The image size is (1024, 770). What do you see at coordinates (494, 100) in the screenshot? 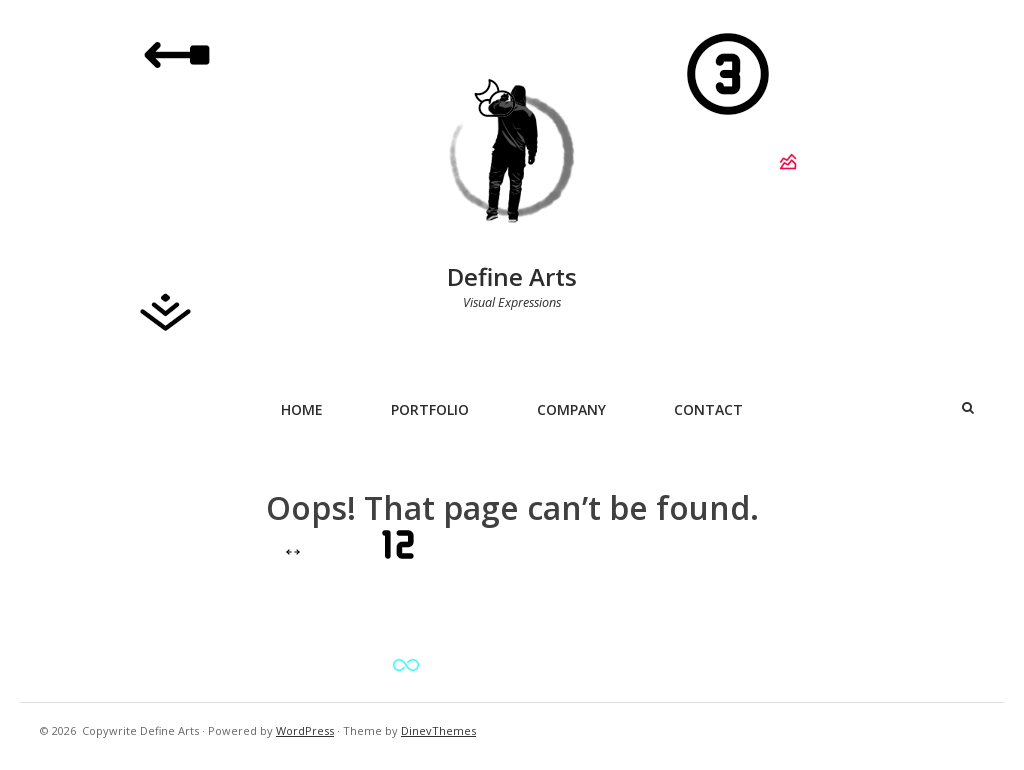
I see `indicates nighttime or evening weather conditions` at bounding box center [494, 100].